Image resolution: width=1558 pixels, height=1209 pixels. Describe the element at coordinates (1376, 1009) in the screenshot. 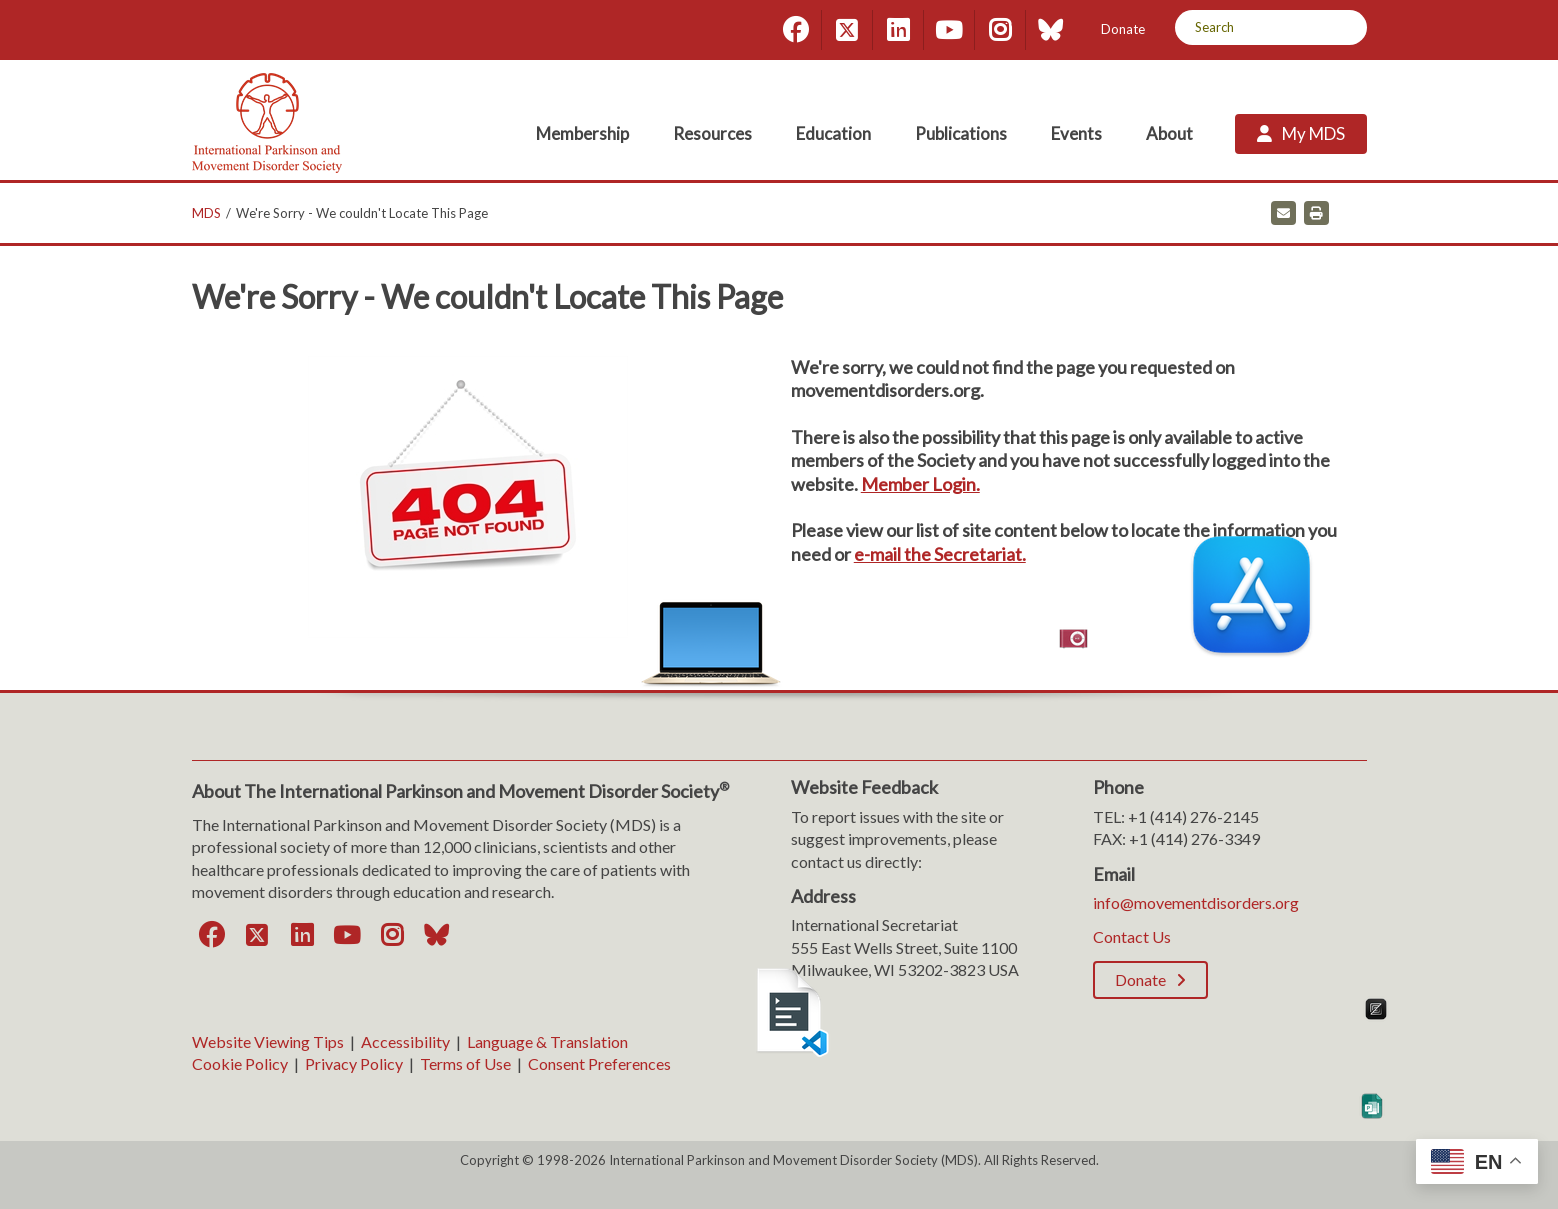

I see `open zed code editor` at that location.